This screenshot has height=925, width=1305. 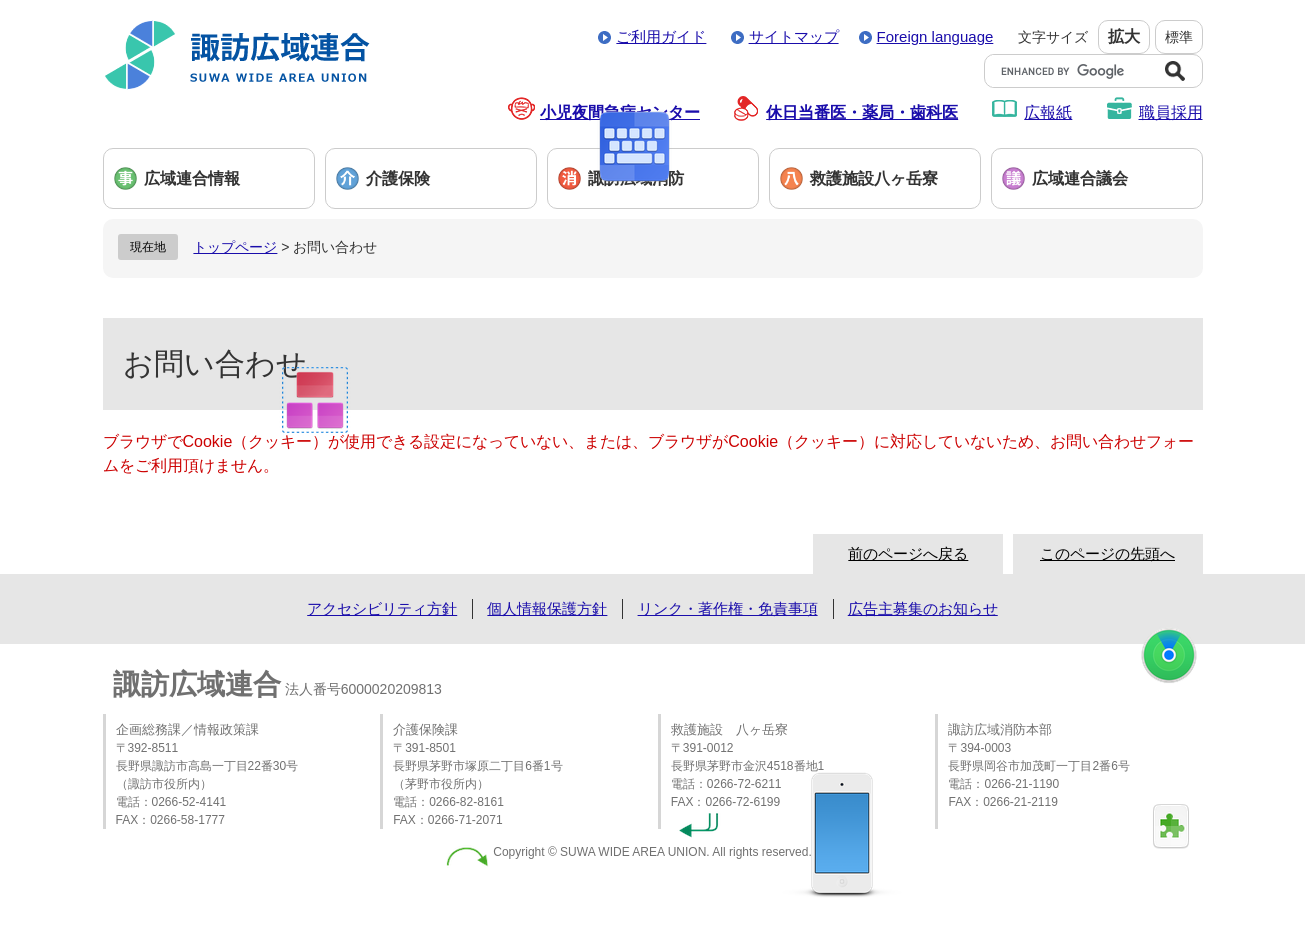 What do you see at coordinates (1171, 826) in the screenshot?
I see `firefox browser extension or add-on installer file` at bounding box center [1171, 826].